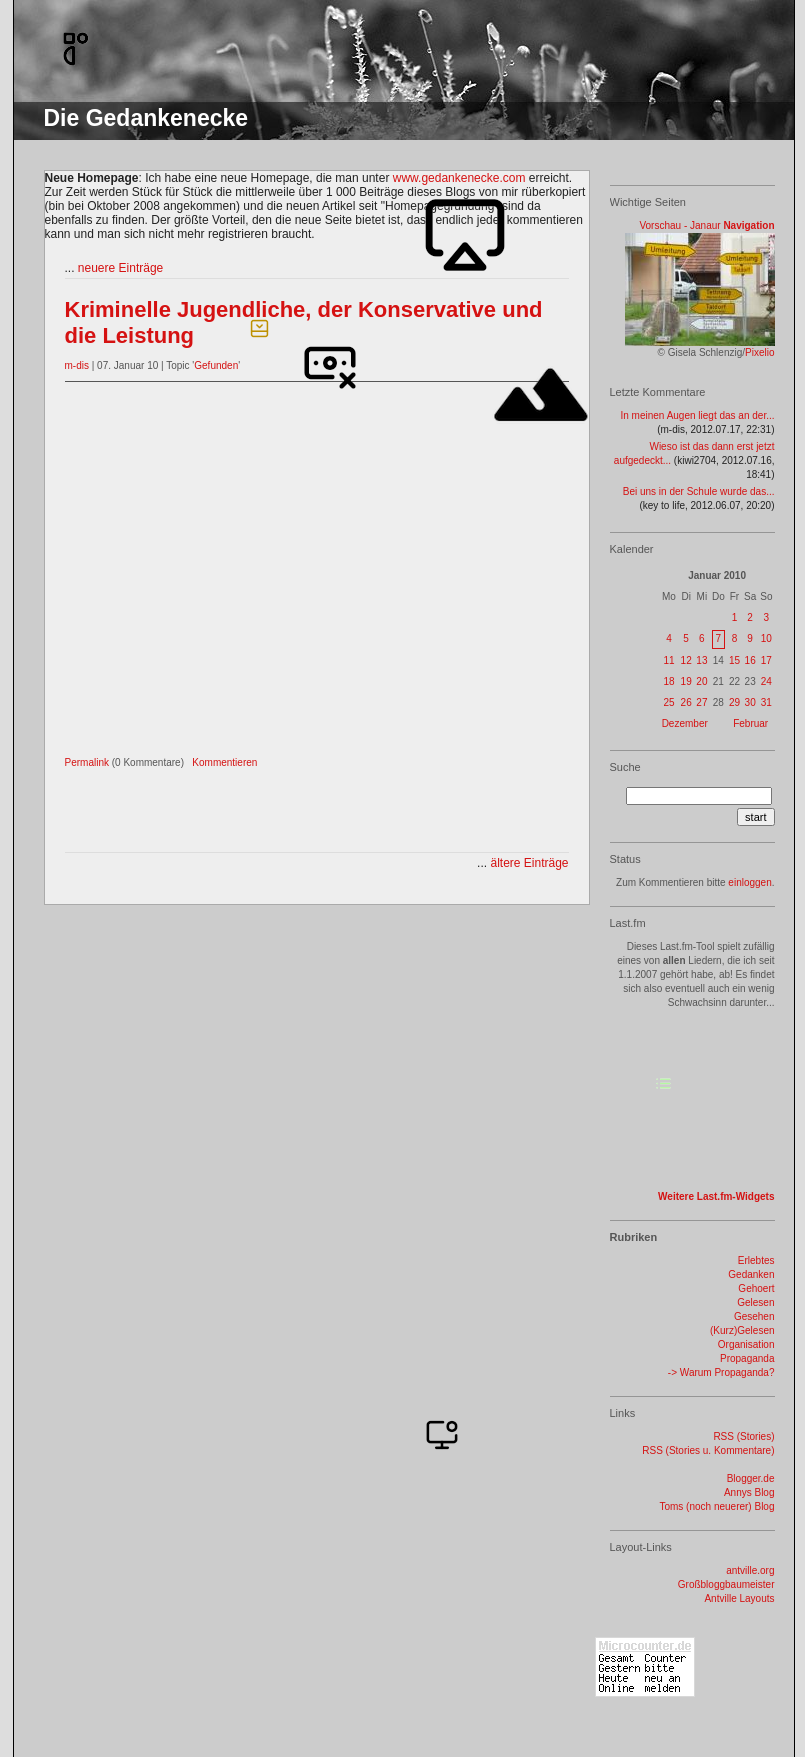 Image resolution: width=805 pixels, height=1757 pixels. I want to click on payment declined or failed, so click(330, 363).